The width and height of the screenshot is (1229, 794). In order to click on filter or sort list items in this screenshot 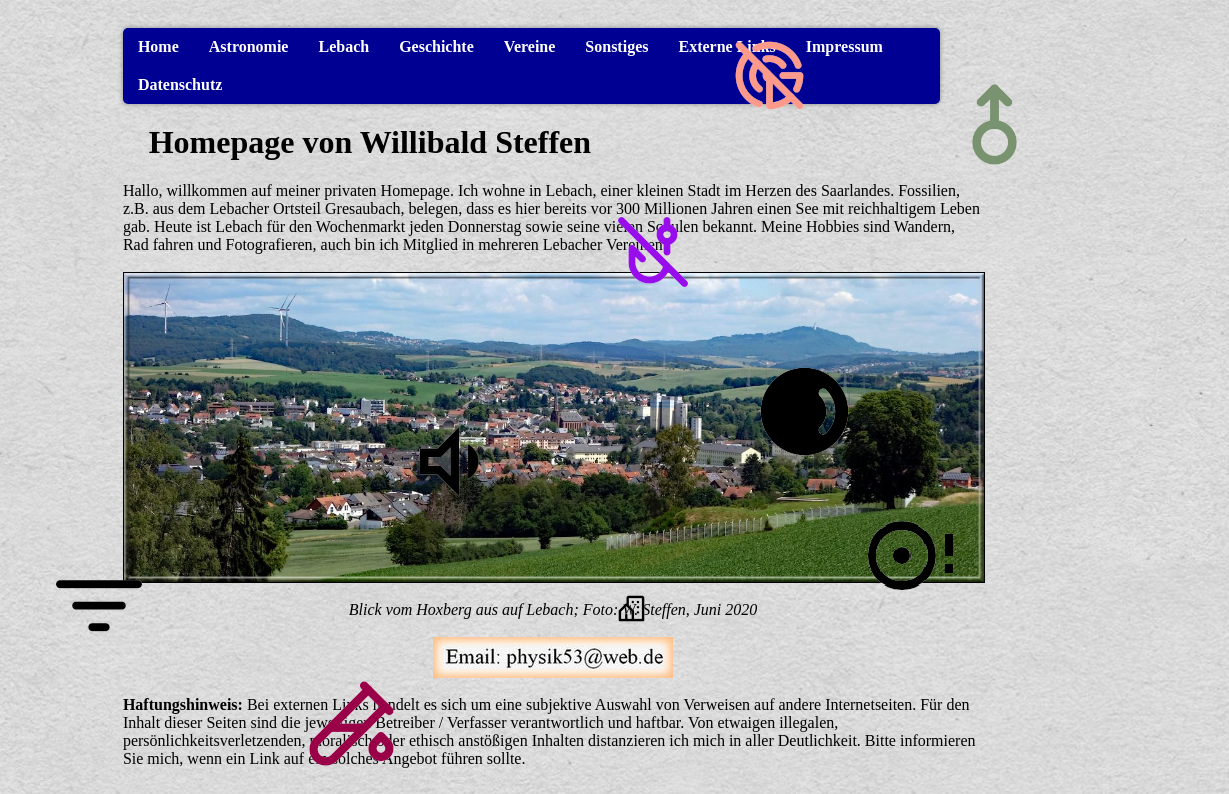, I will do `click(99, 607)`.